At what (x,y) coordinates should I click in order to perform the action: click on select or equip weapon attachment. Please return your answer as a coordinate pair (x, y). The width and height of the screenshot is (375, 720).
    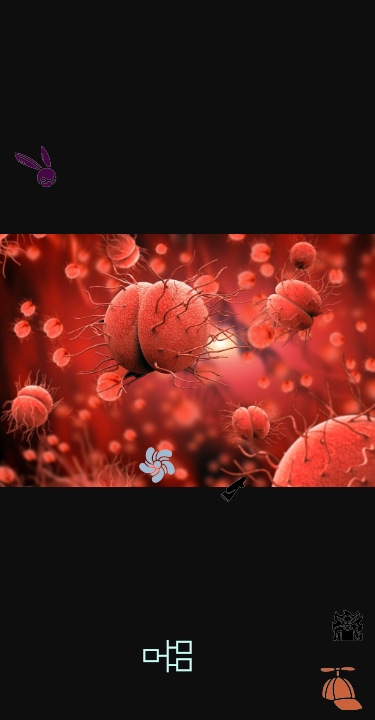
    Looking at the image, I should click on (233, 489).